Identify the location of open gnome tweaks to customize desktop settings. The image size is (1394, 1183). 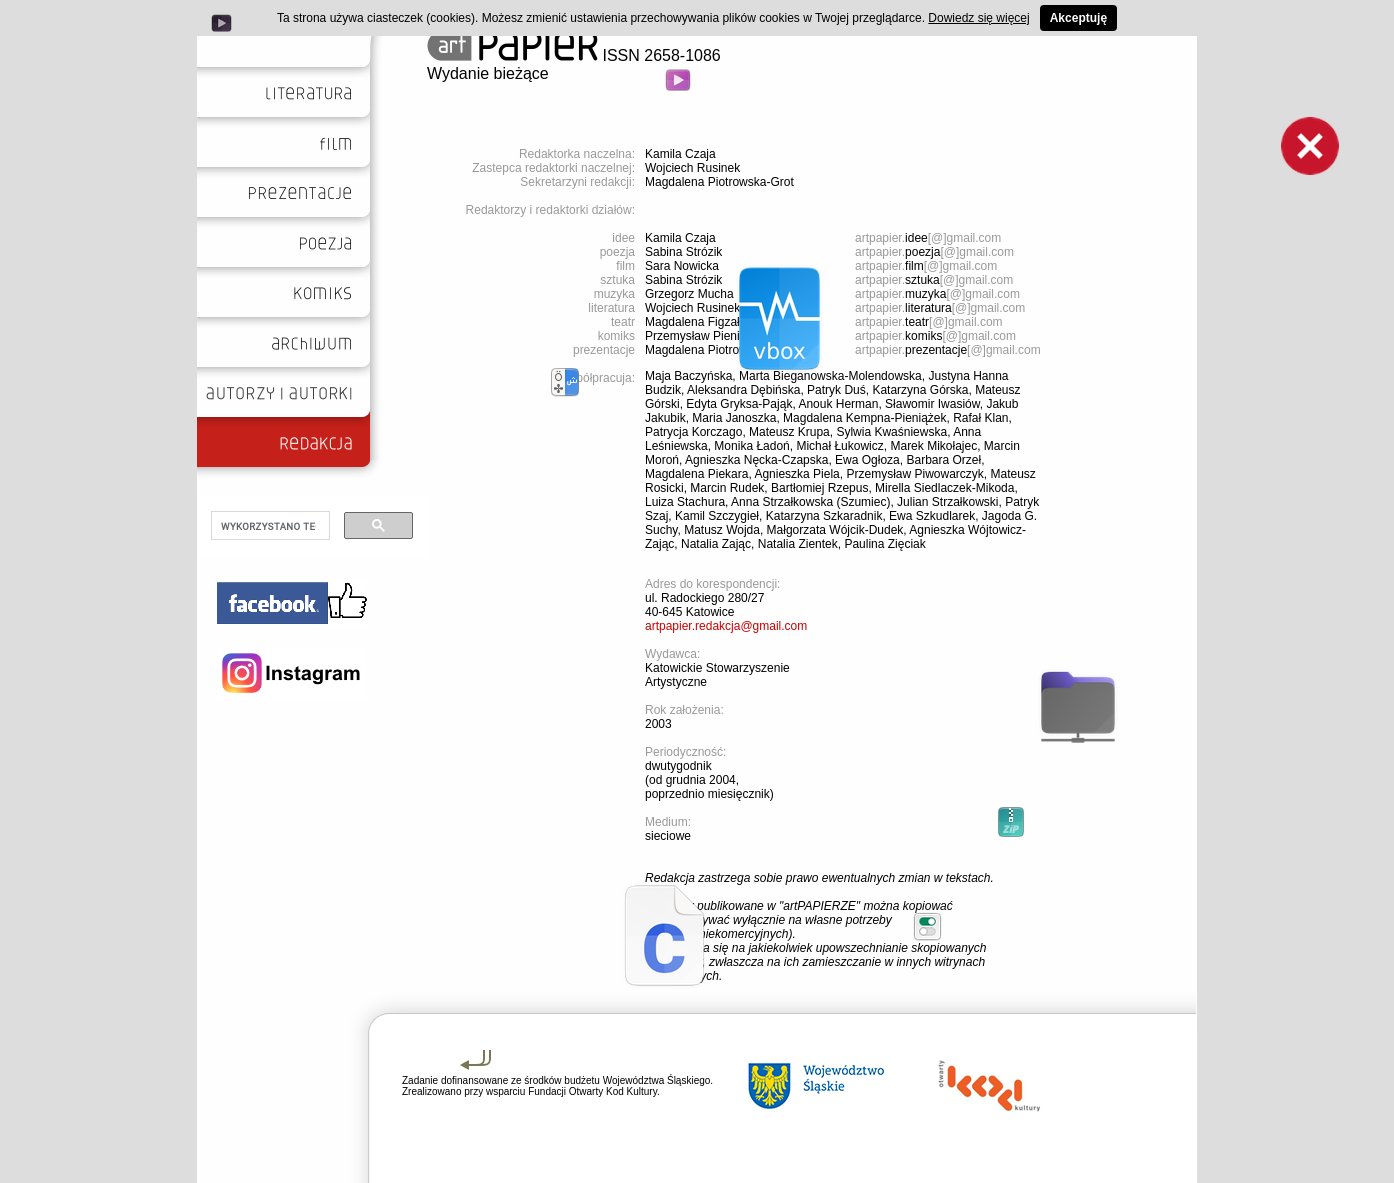
(927, 926).